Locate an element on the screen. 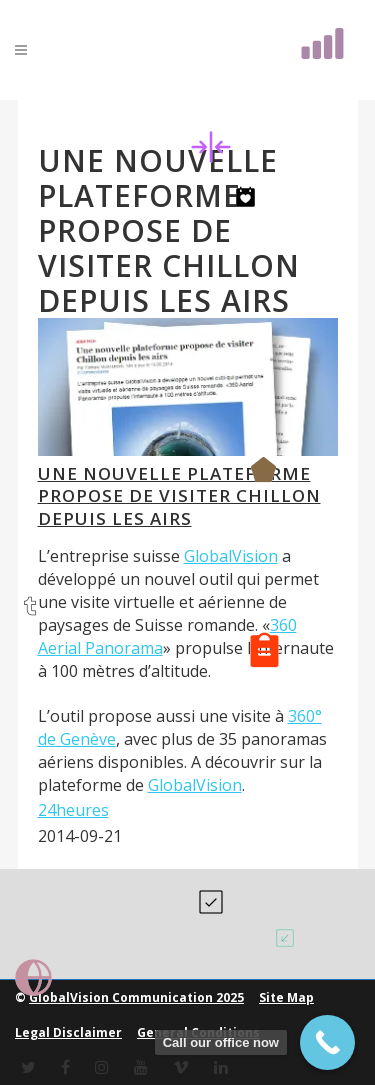 The height and width of the screenshot is (1085, 375). indicates cellular signal strength is located at coordinates (322, 43).